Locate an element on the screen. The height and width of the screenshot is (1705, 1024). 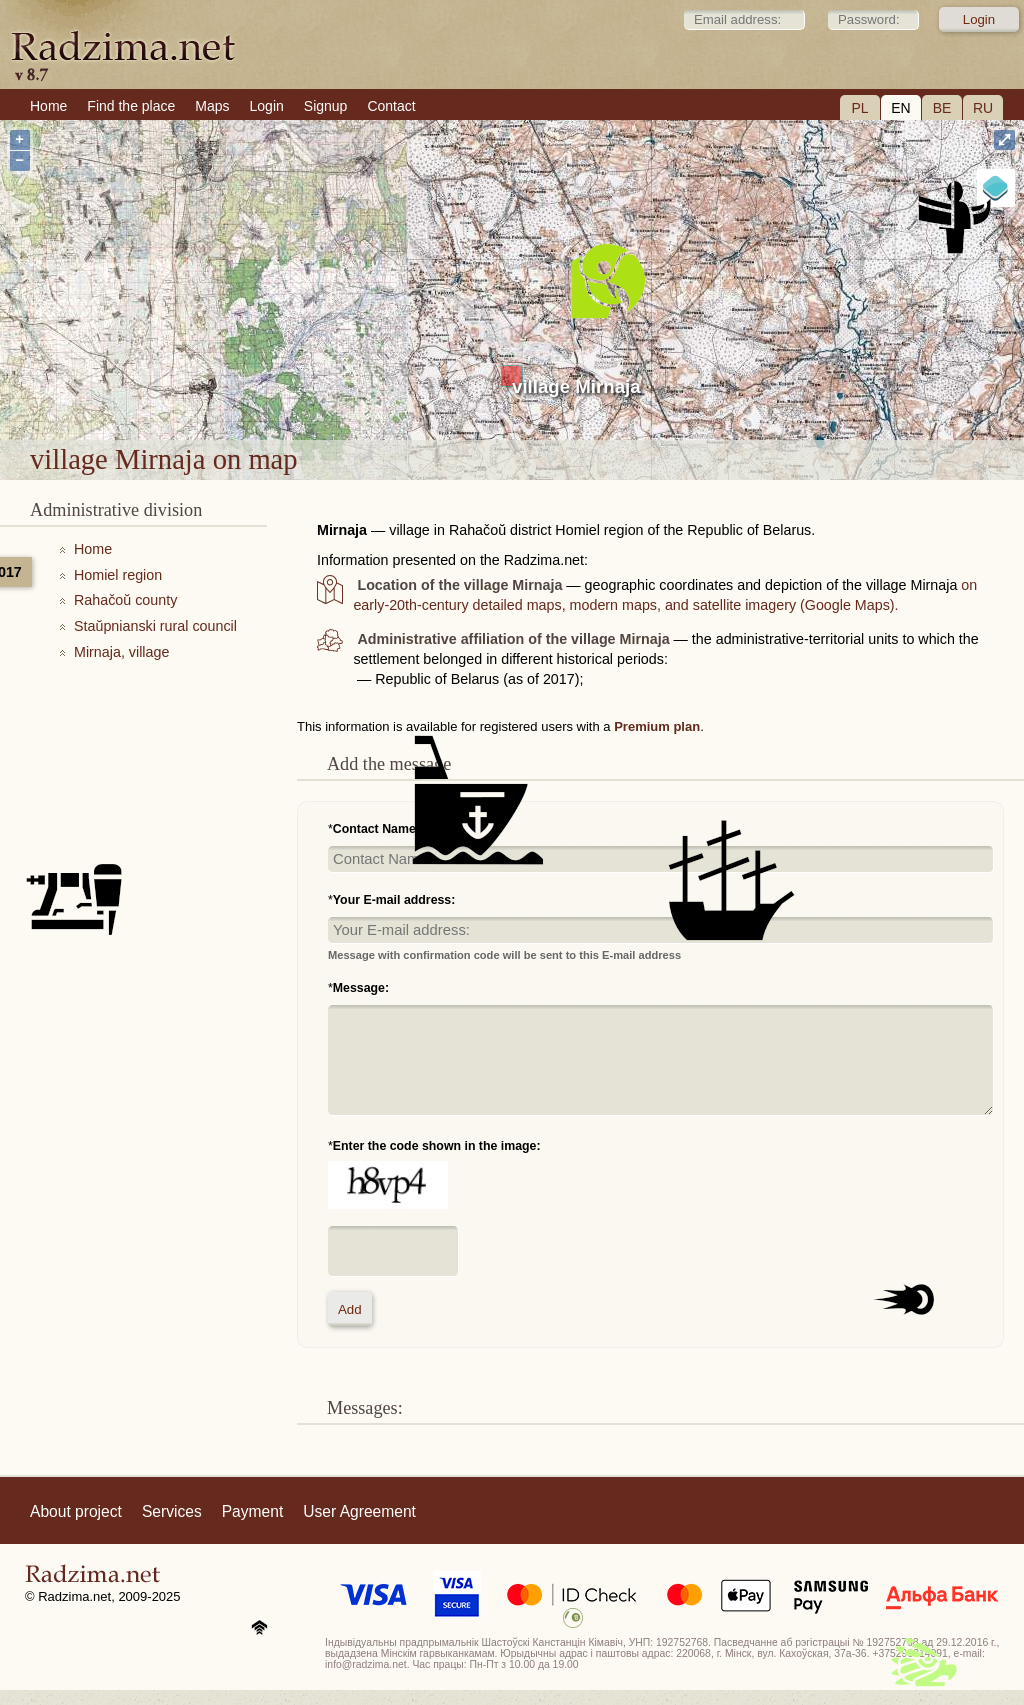
fire weapon or use special attack is located at coordinates (903, 1299).